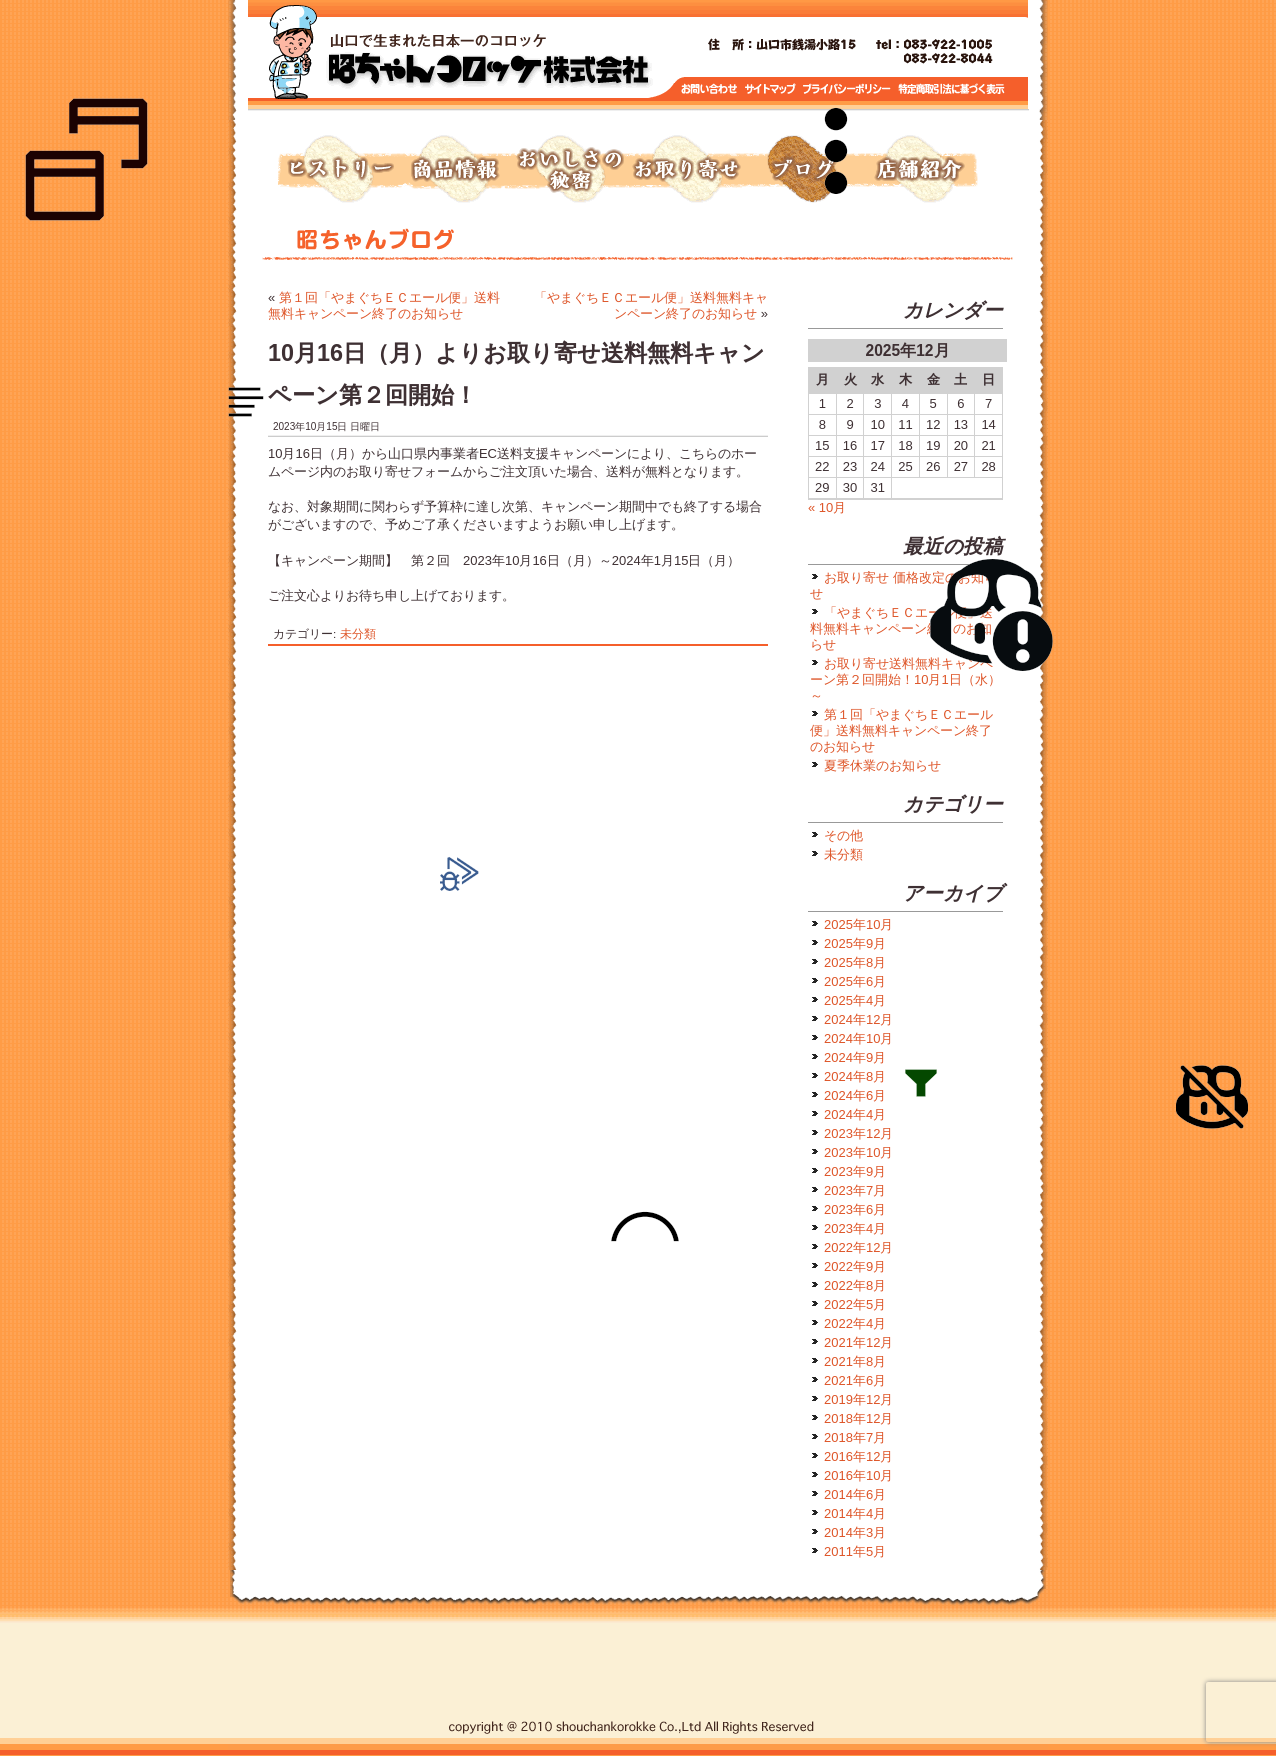  Describe the element at coordinates (86, 159) in the screenshot. I see `switch between open windows` at that location.